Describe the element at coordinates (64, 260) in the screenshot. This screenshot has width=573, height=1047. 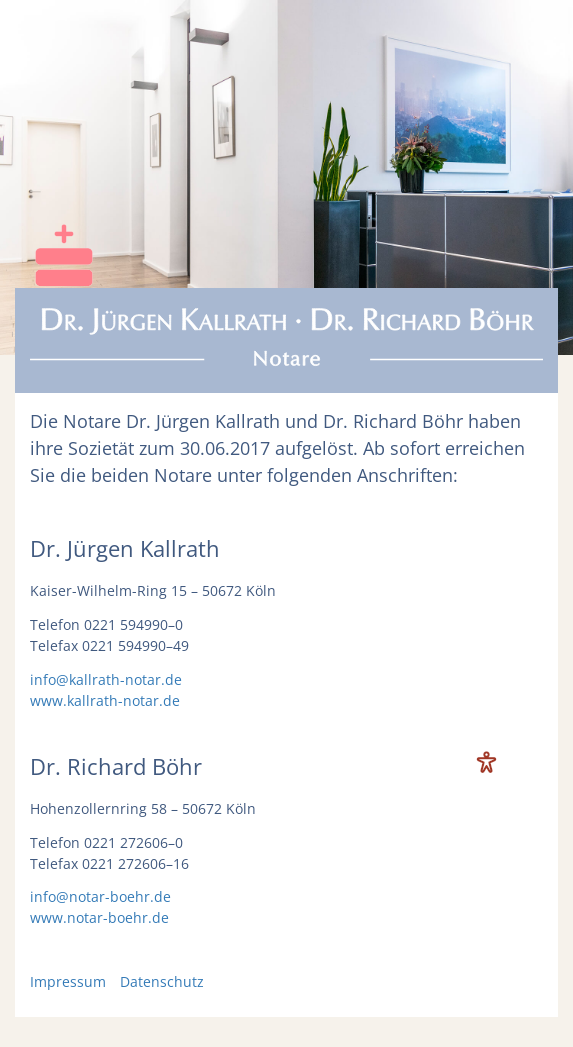
I see `add a new row at the top of a table` at that location.